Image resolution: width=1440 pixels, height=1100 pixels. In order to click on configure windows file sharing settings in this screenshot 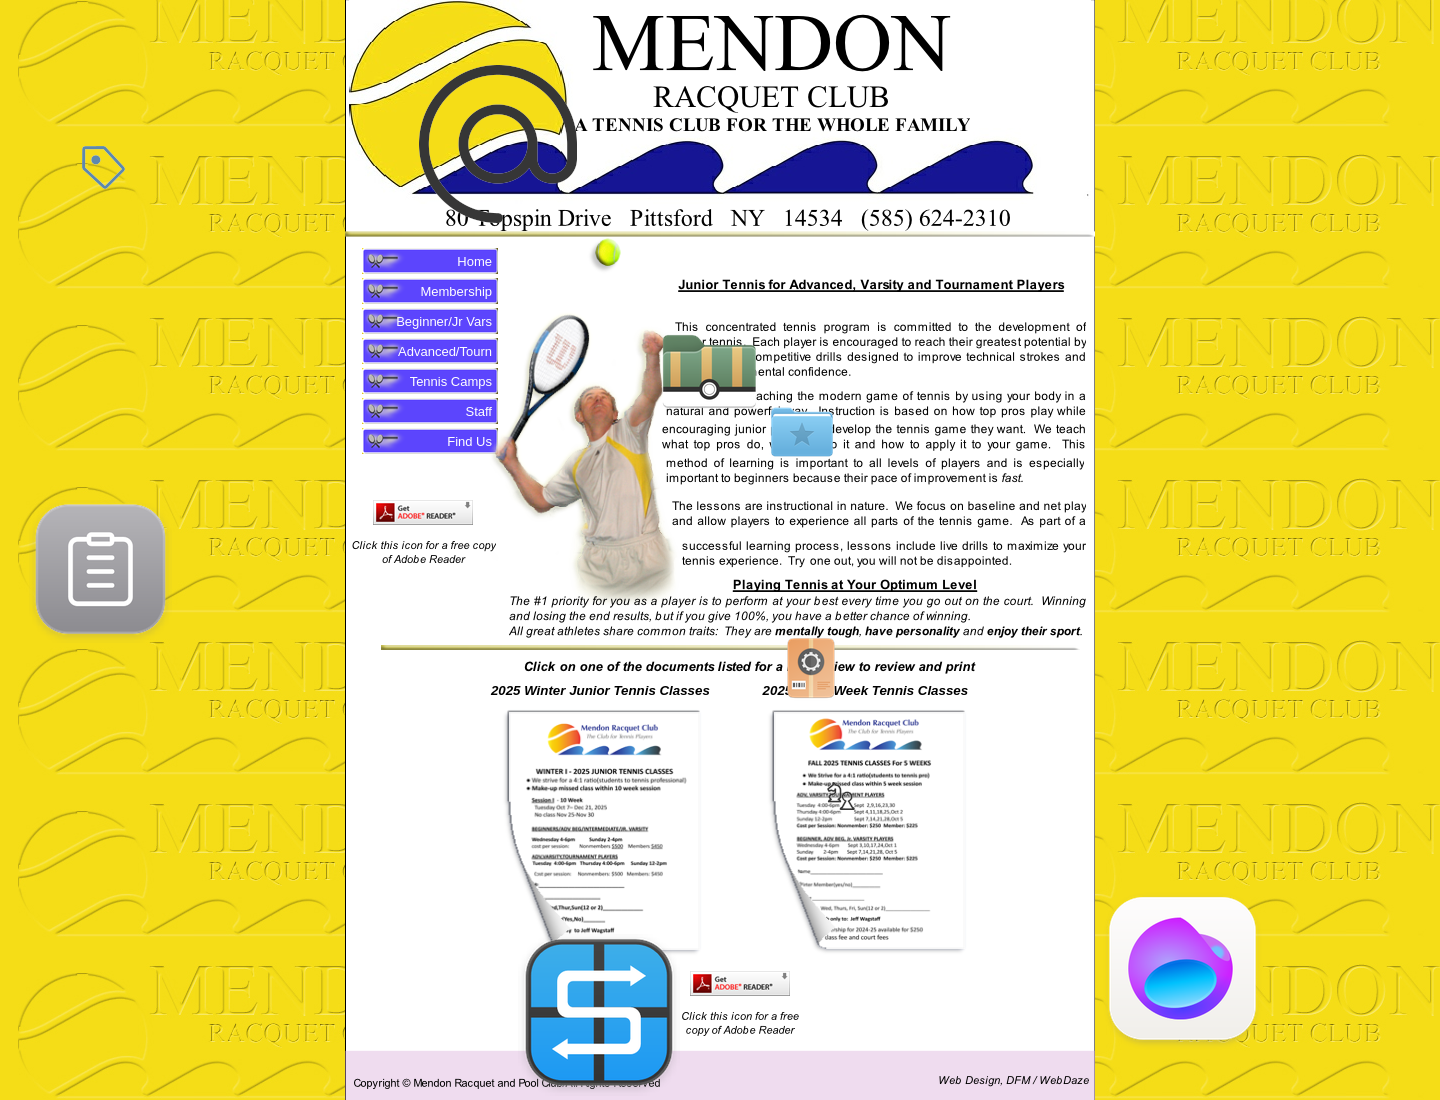, I will do `click(599, 1015)`.